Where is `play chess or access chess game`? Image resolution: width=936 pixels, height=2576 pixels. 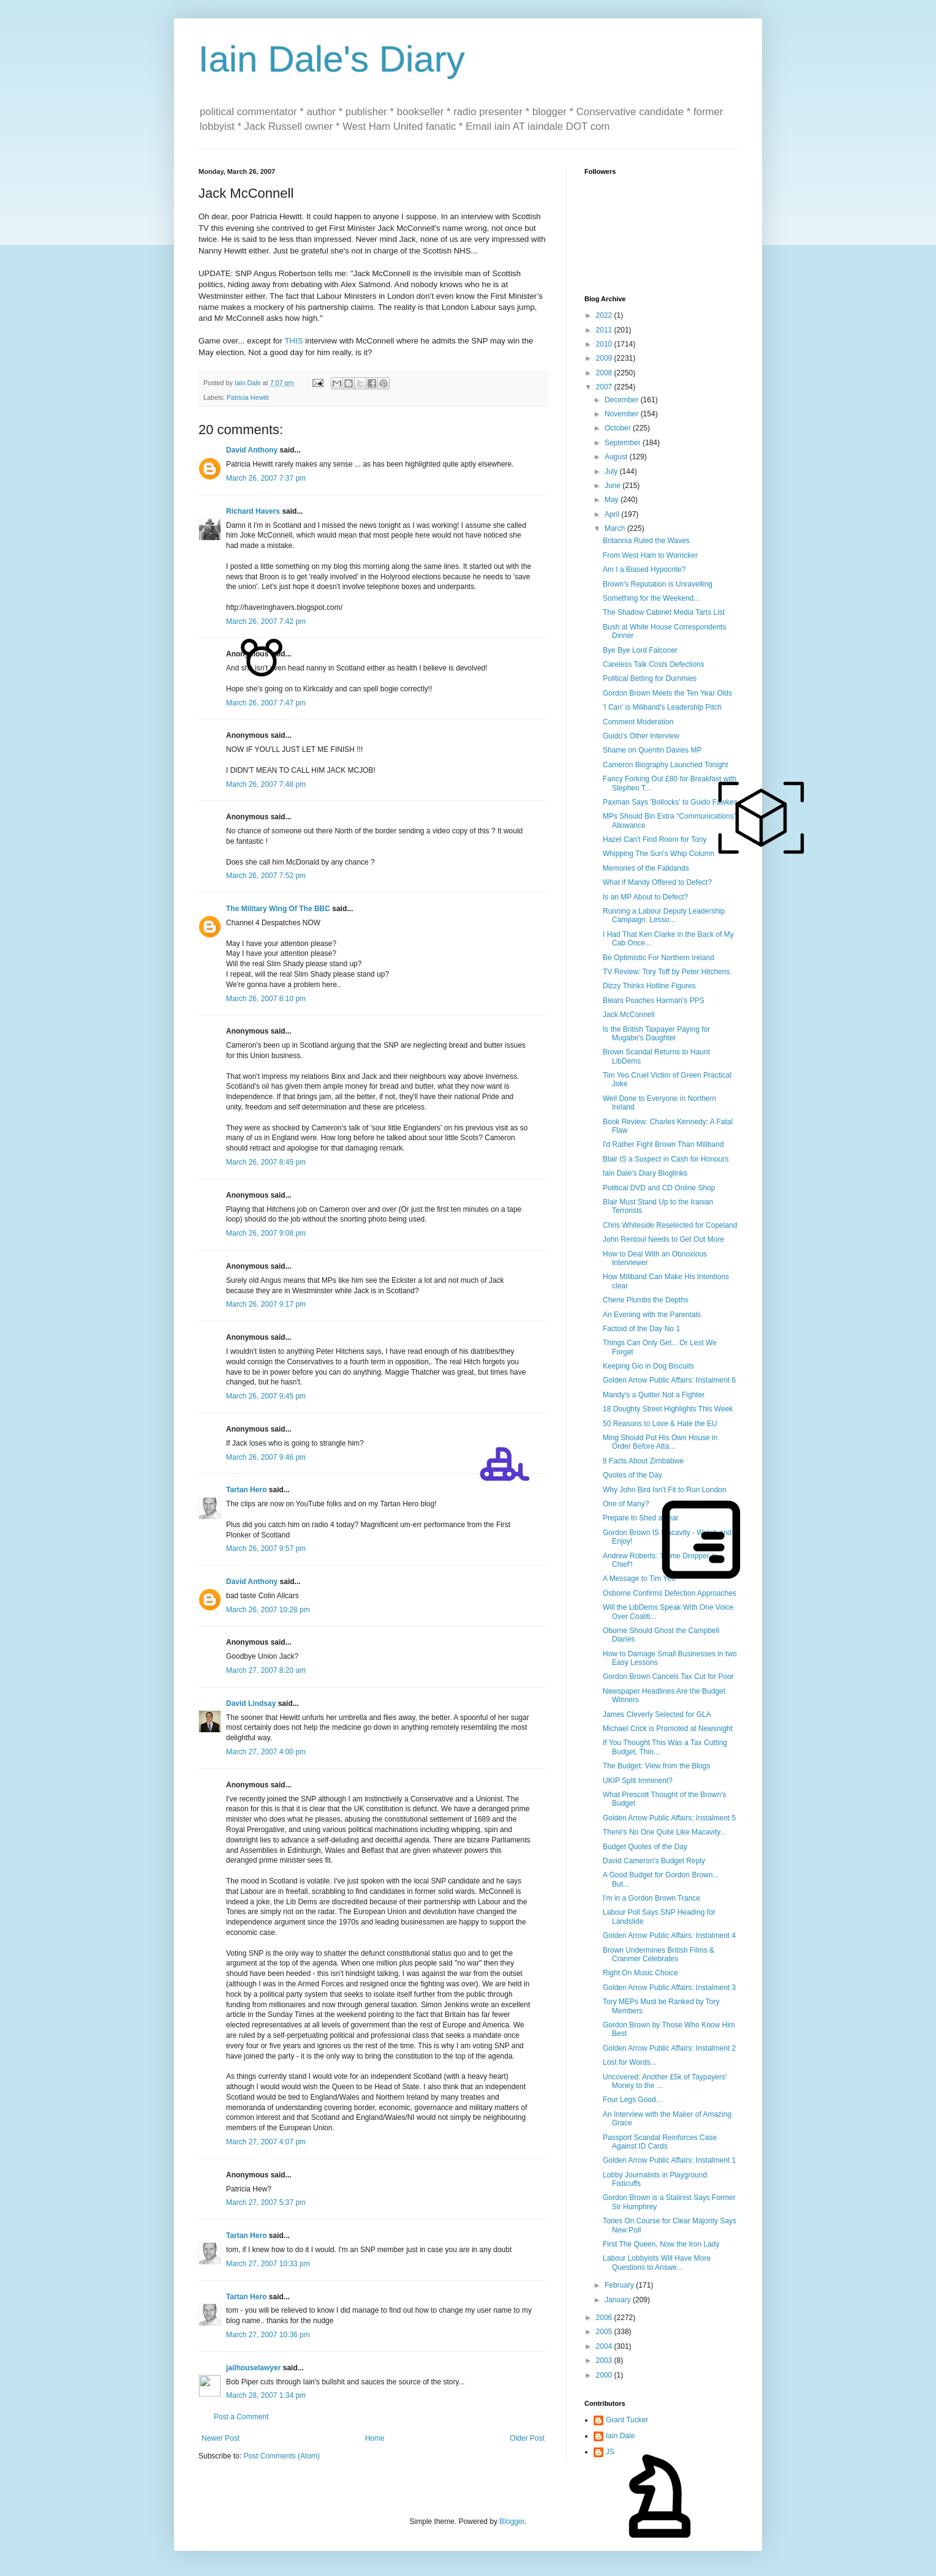
play chess or access chess game is located at coordinates (660, 2498).